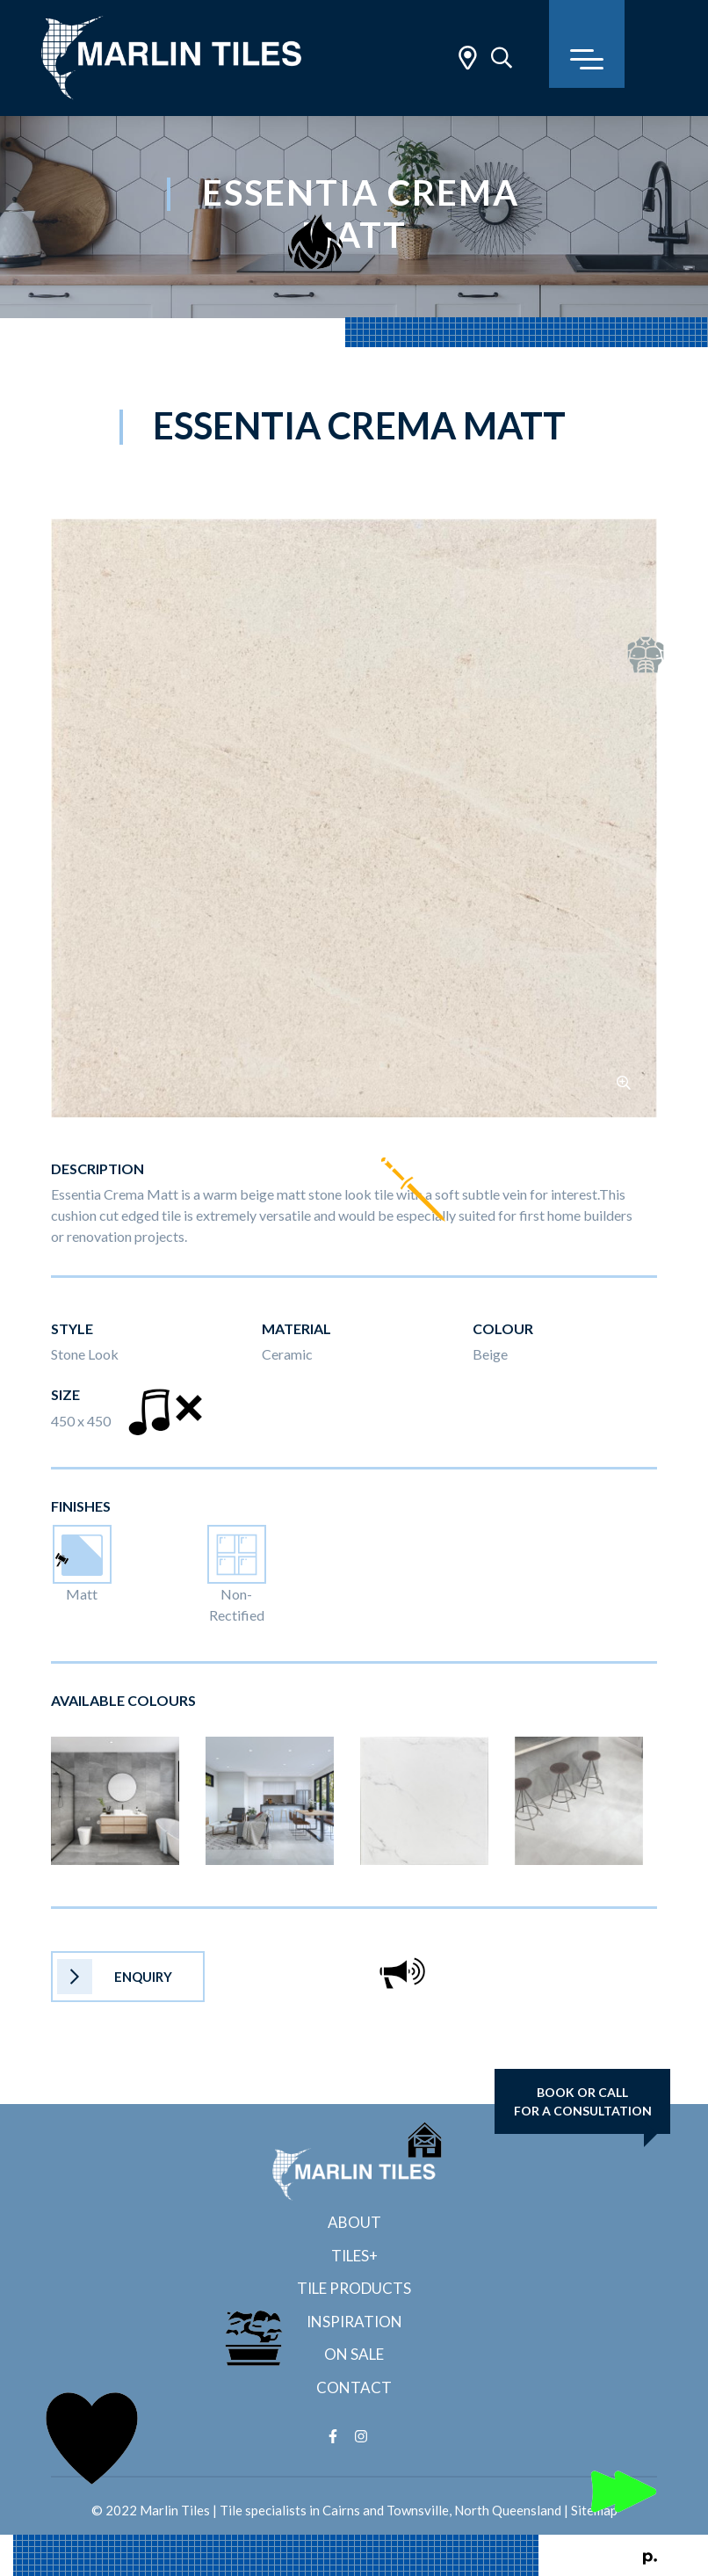 The width and height of the screenshot is (708, 2576). Describe the element at coordinates (167, 1408) in the screenshot. I see `mute music or audio` at that location.